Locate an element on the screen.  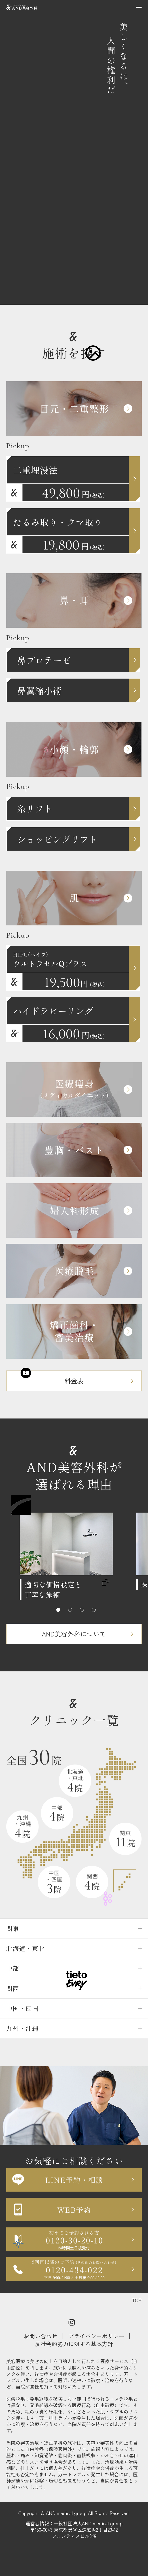
Apache Kafka logo is located at coordinates (108, 1899).